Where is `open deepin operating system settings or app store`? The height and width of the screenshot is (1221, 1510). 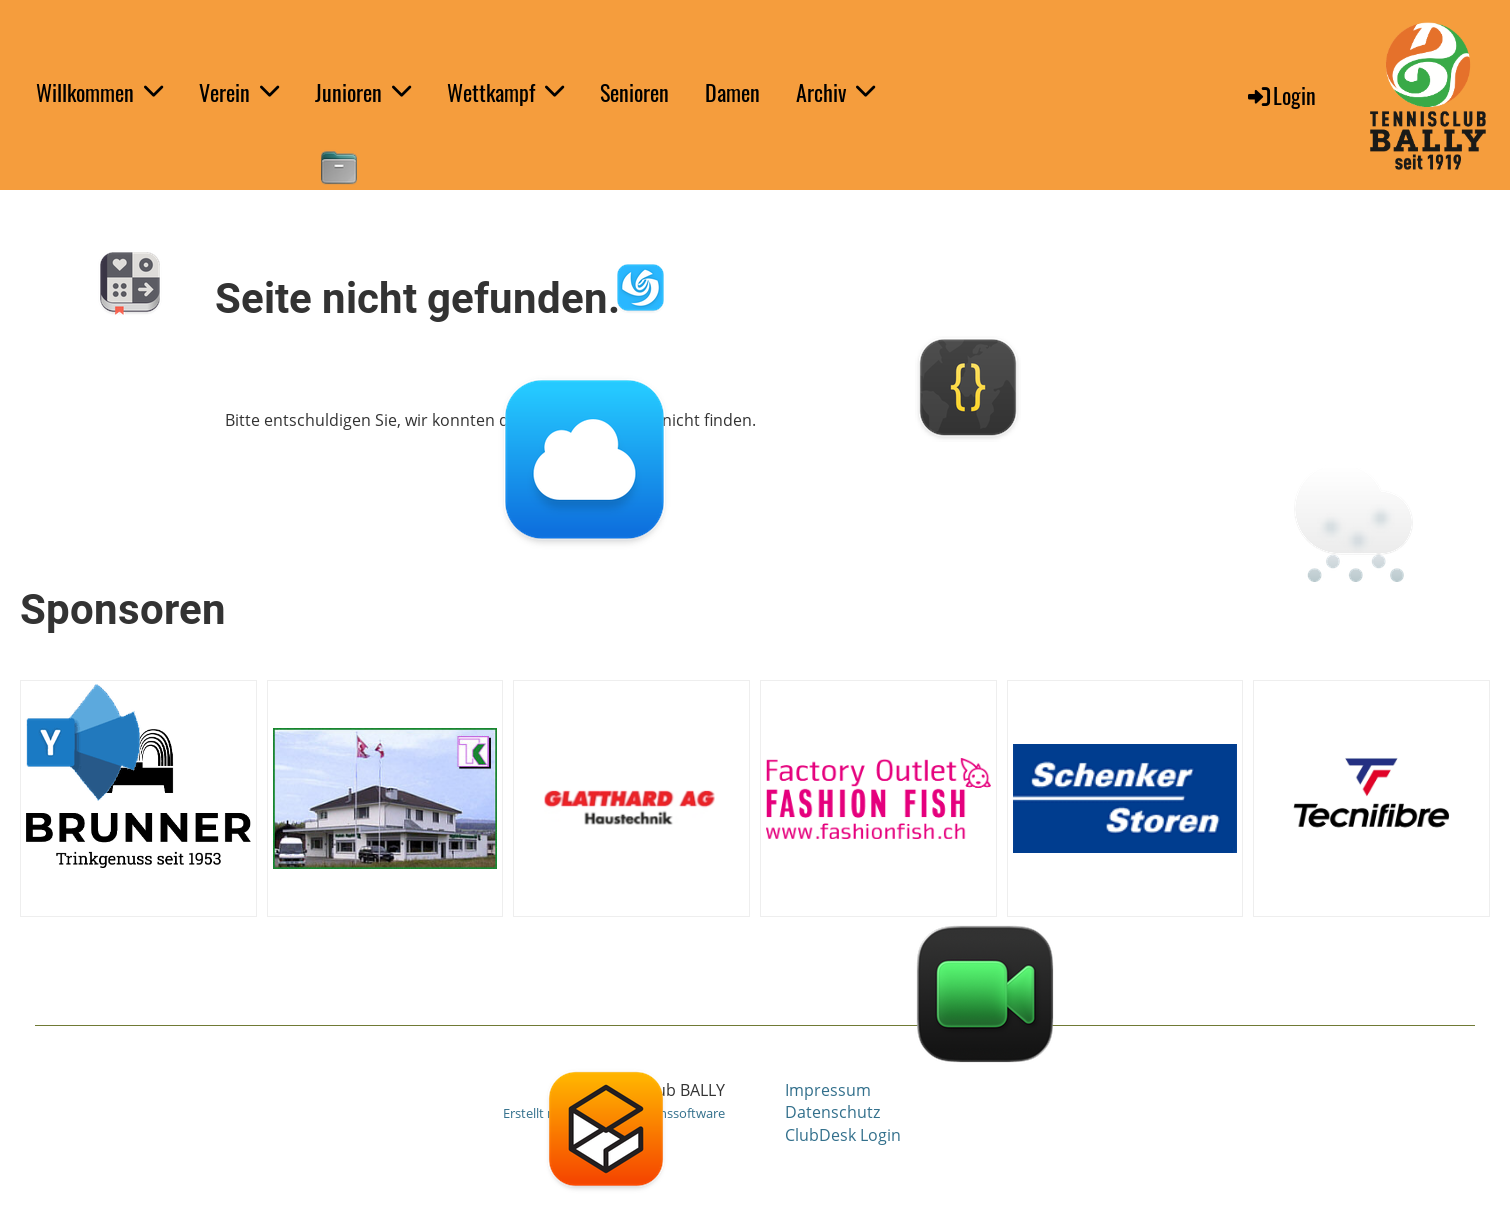
open deepin operating system settings or app store is located at coordinates (640, 287).